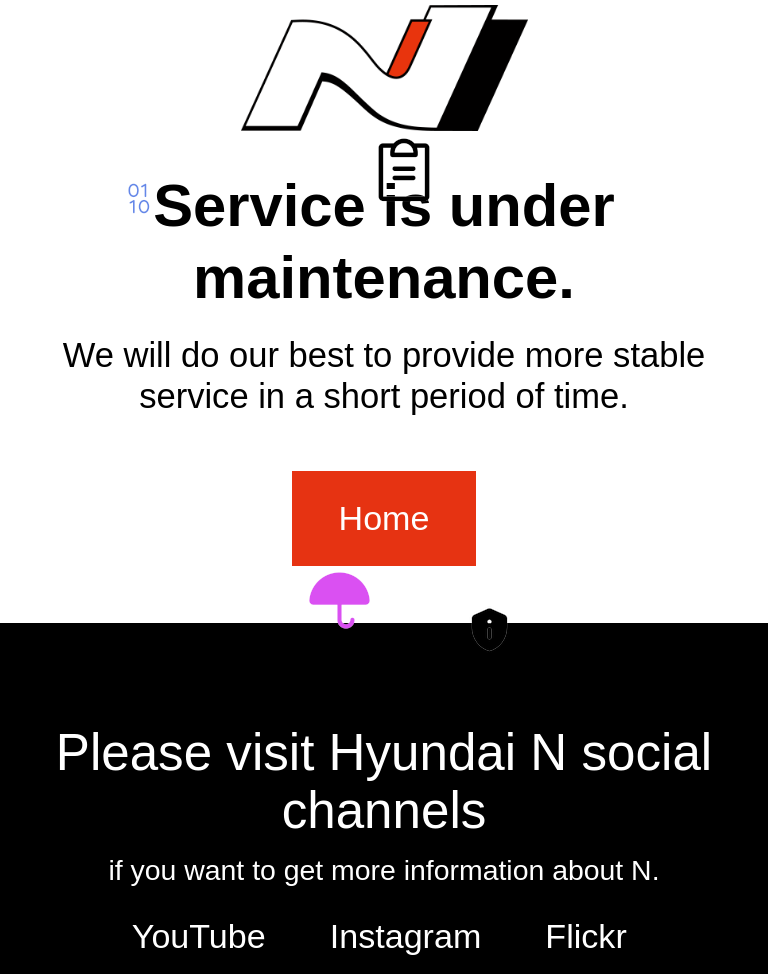  Describe the element at coordinates (489, 629) in the screenshot. I see `view privacy policy or settings` at that location.